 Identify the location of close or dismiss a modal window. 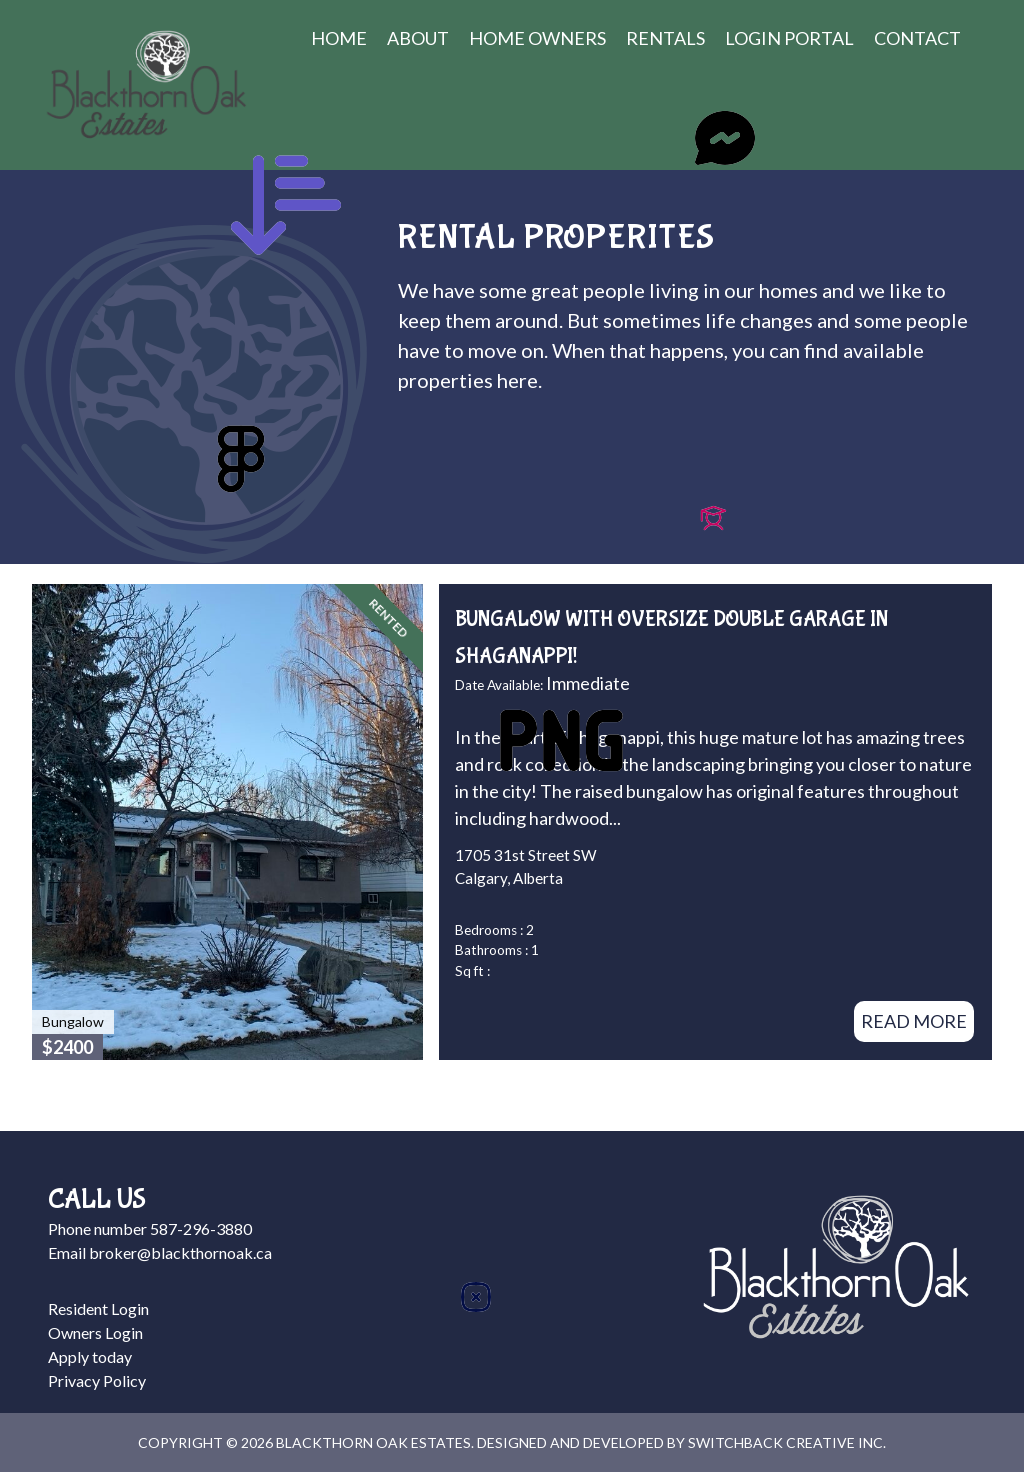
(476, 1297).